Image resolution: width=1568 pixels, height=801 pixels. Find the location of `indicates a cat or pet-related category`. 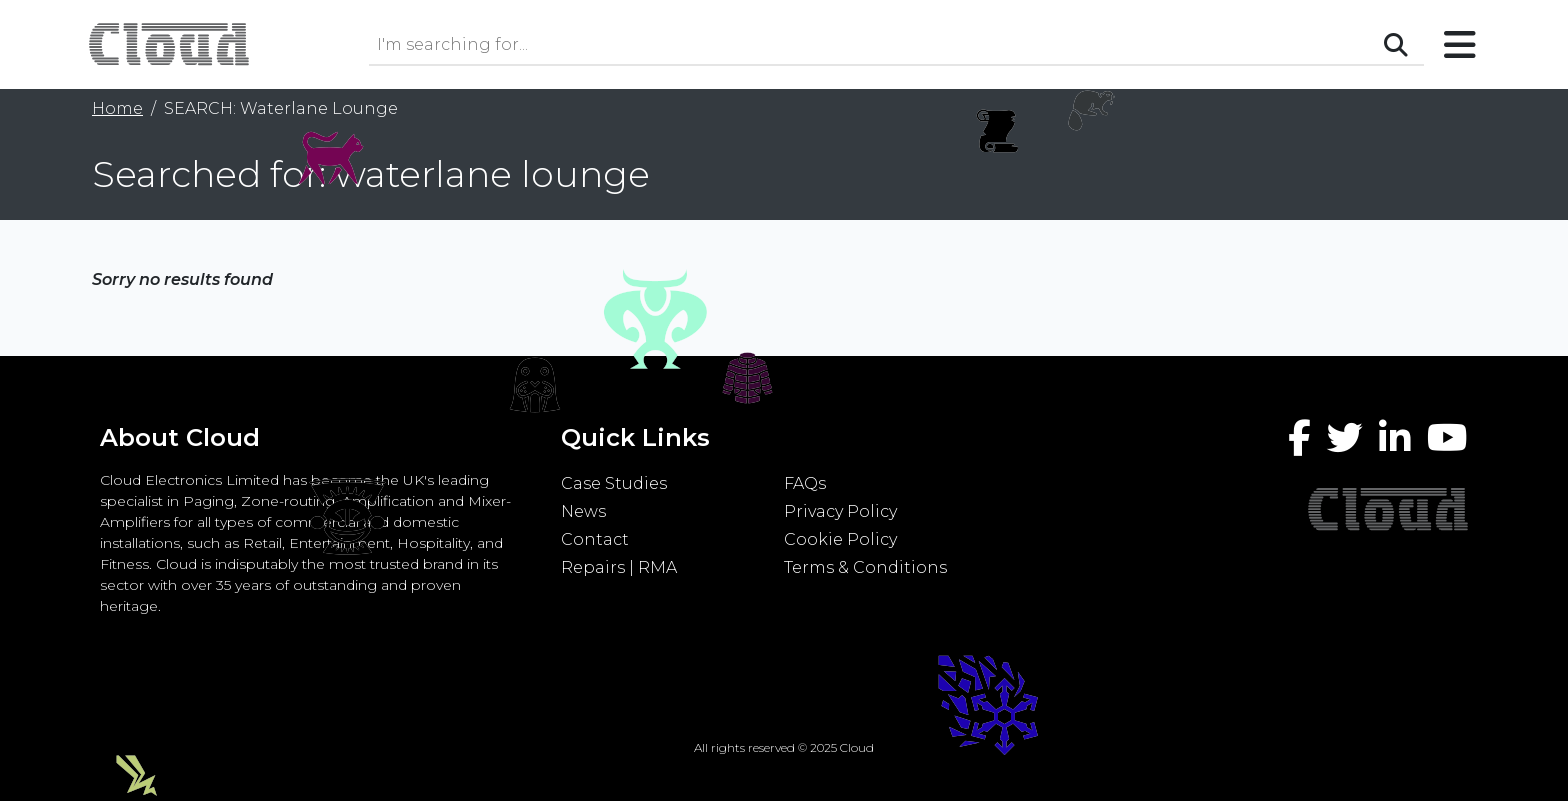

indicates a cat or pet-related category is located at coordinates (331, 158).